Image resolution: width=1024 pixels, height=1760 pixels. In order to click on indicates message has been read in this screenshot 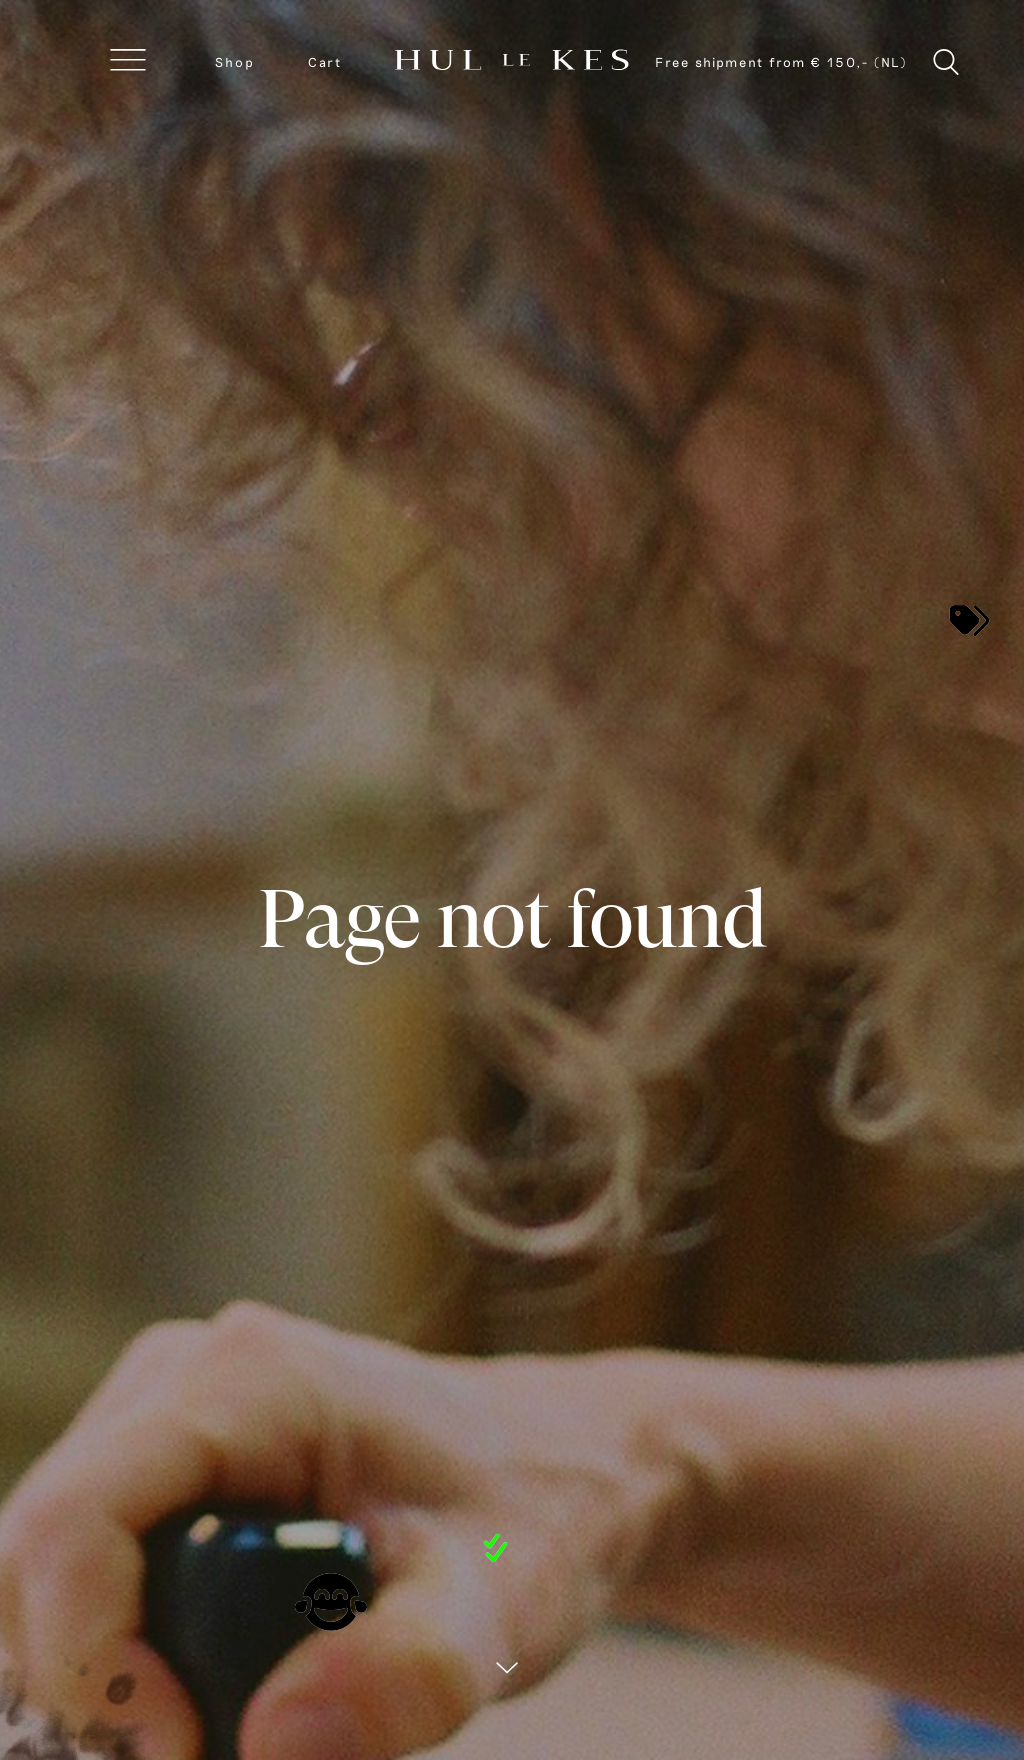, I will do `click(495, 1548)`.